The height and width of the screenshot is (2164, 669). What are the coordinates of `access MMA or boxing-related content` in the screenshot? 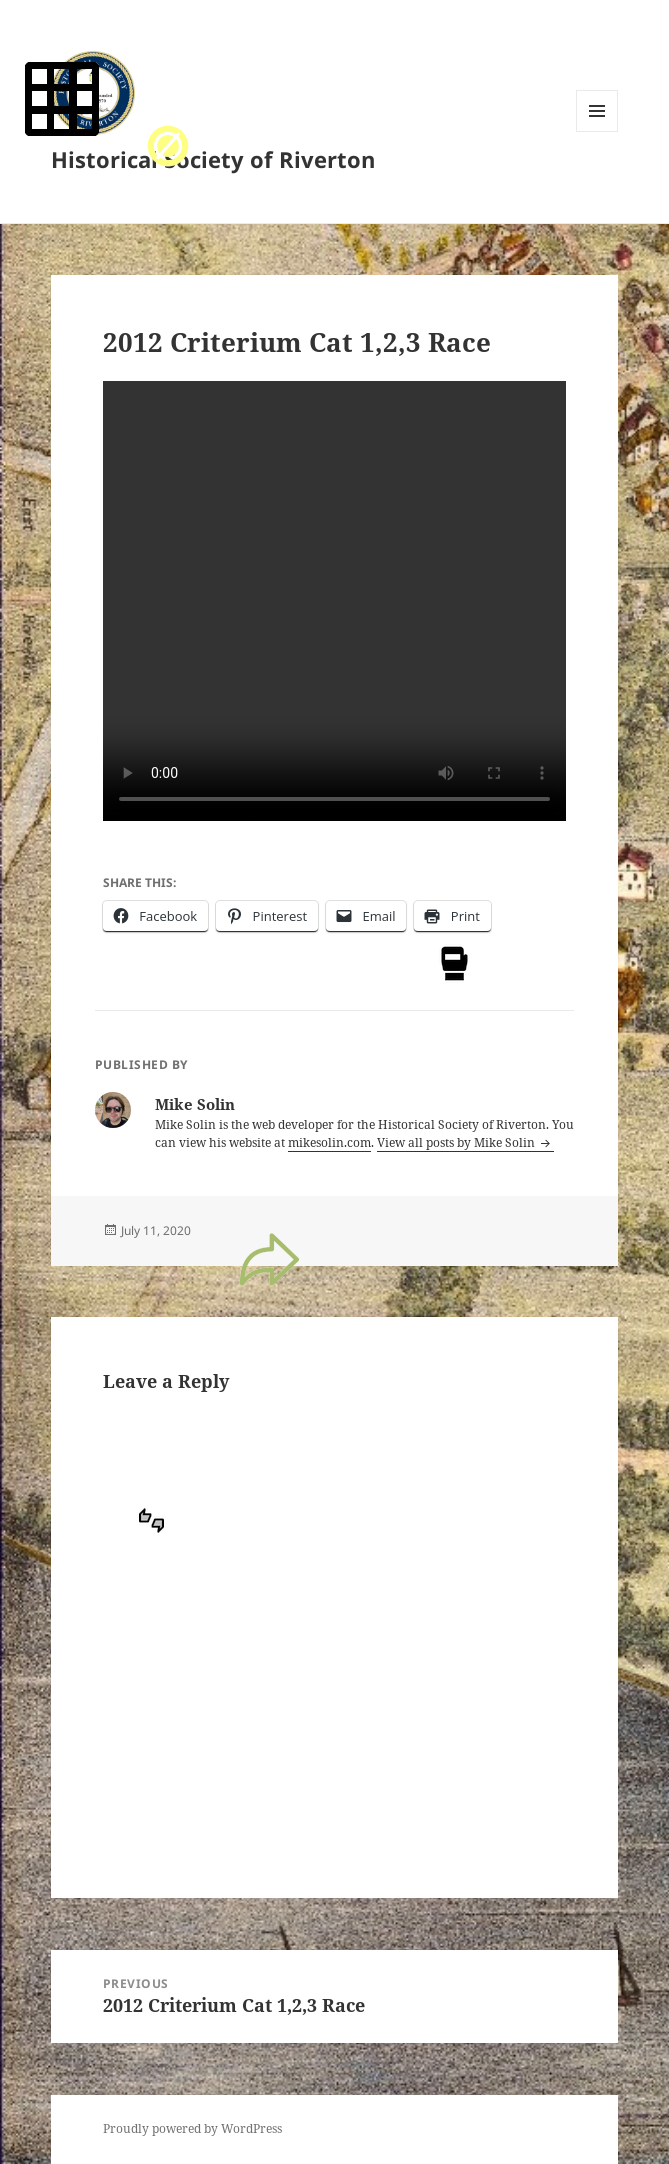 It's located at (454, 963).